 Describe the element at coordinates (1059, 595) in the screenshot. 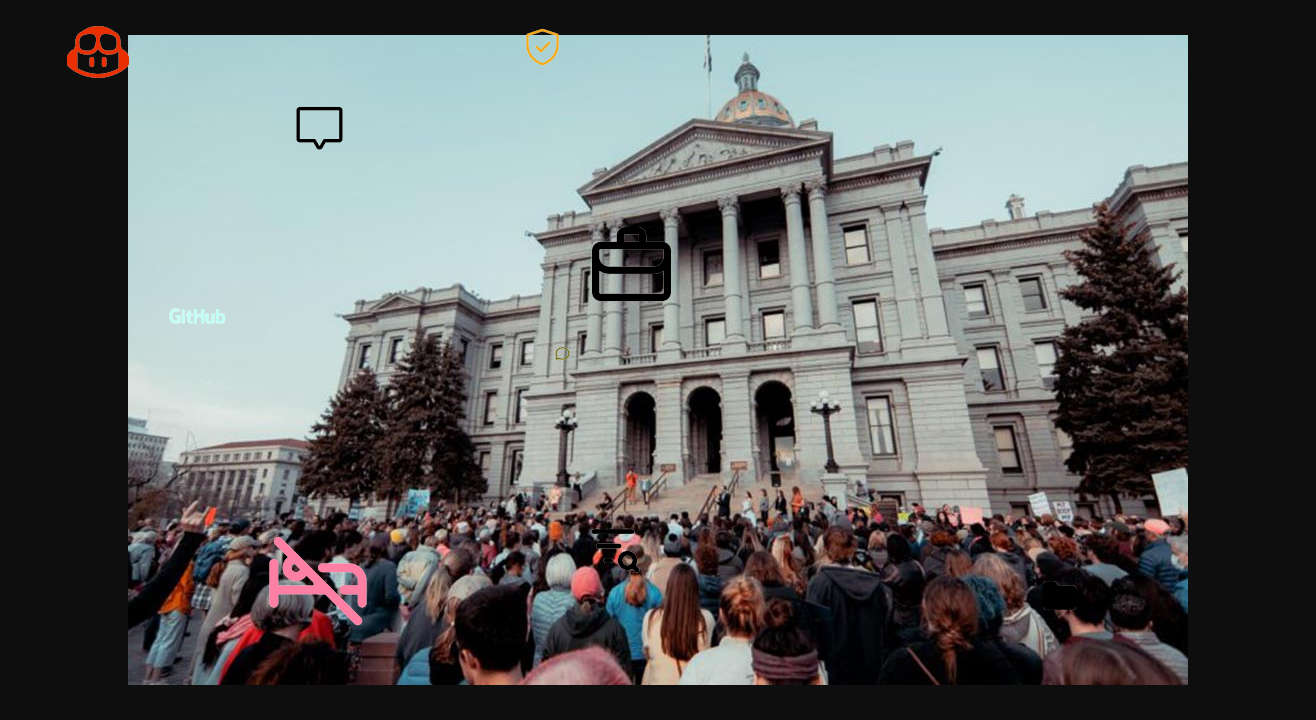

I see `open folder or directory` at that location.